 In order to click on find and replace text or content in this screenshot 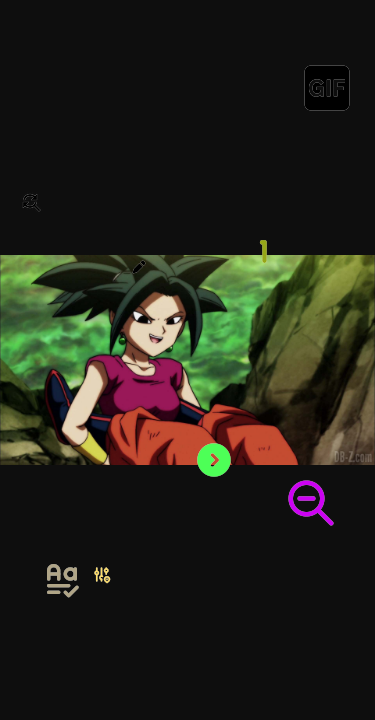, I will do `click(31, 202)`.